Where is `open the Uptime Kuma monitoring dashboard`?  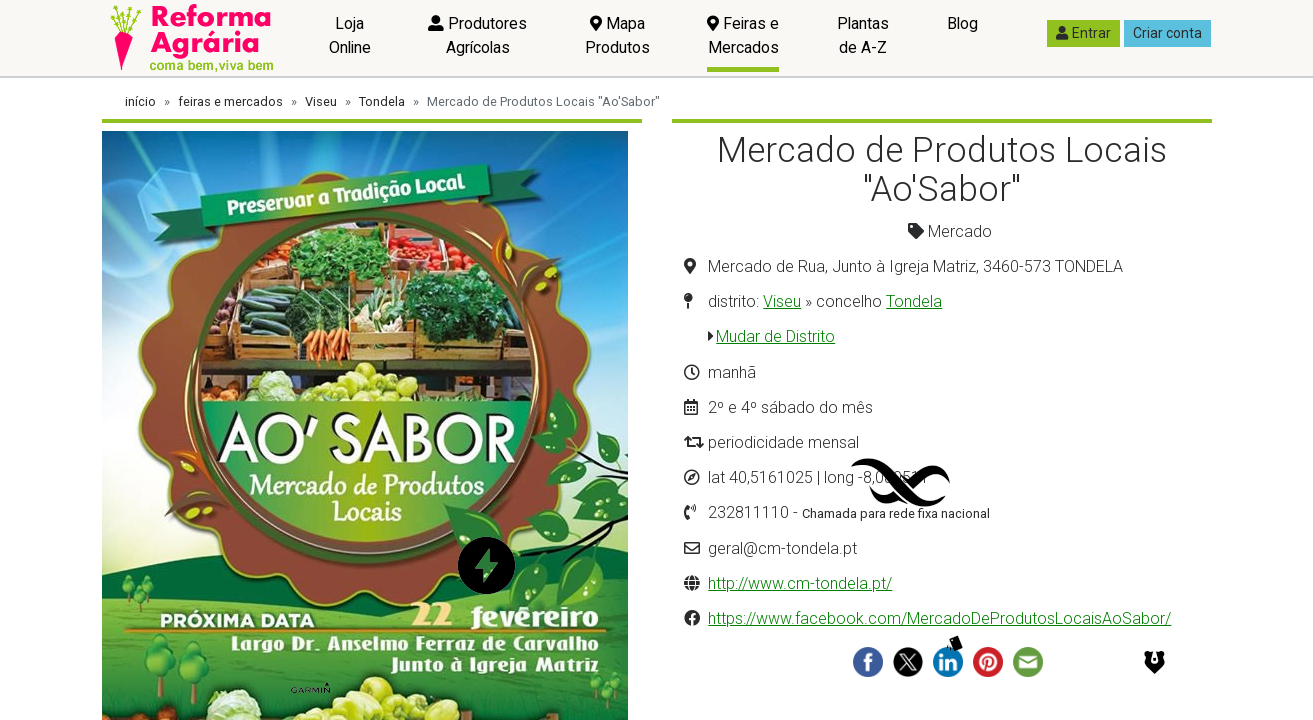 open the Uptime Kuma monitoring dashboard is located at coordinates (1154, 662).